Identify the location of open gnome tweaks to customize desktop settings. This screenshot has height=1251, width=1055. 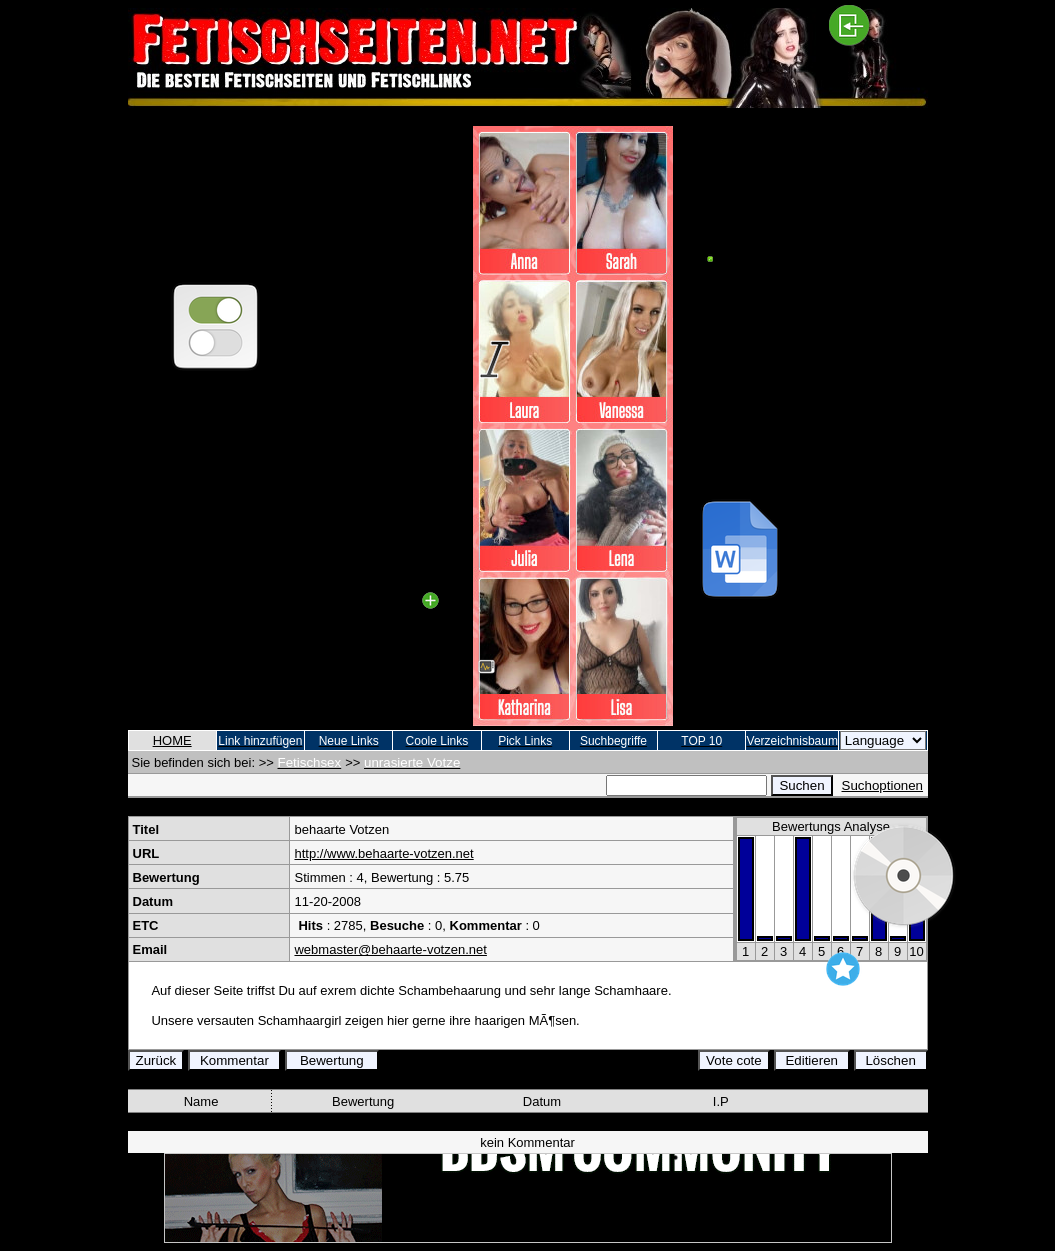
(215, 326).